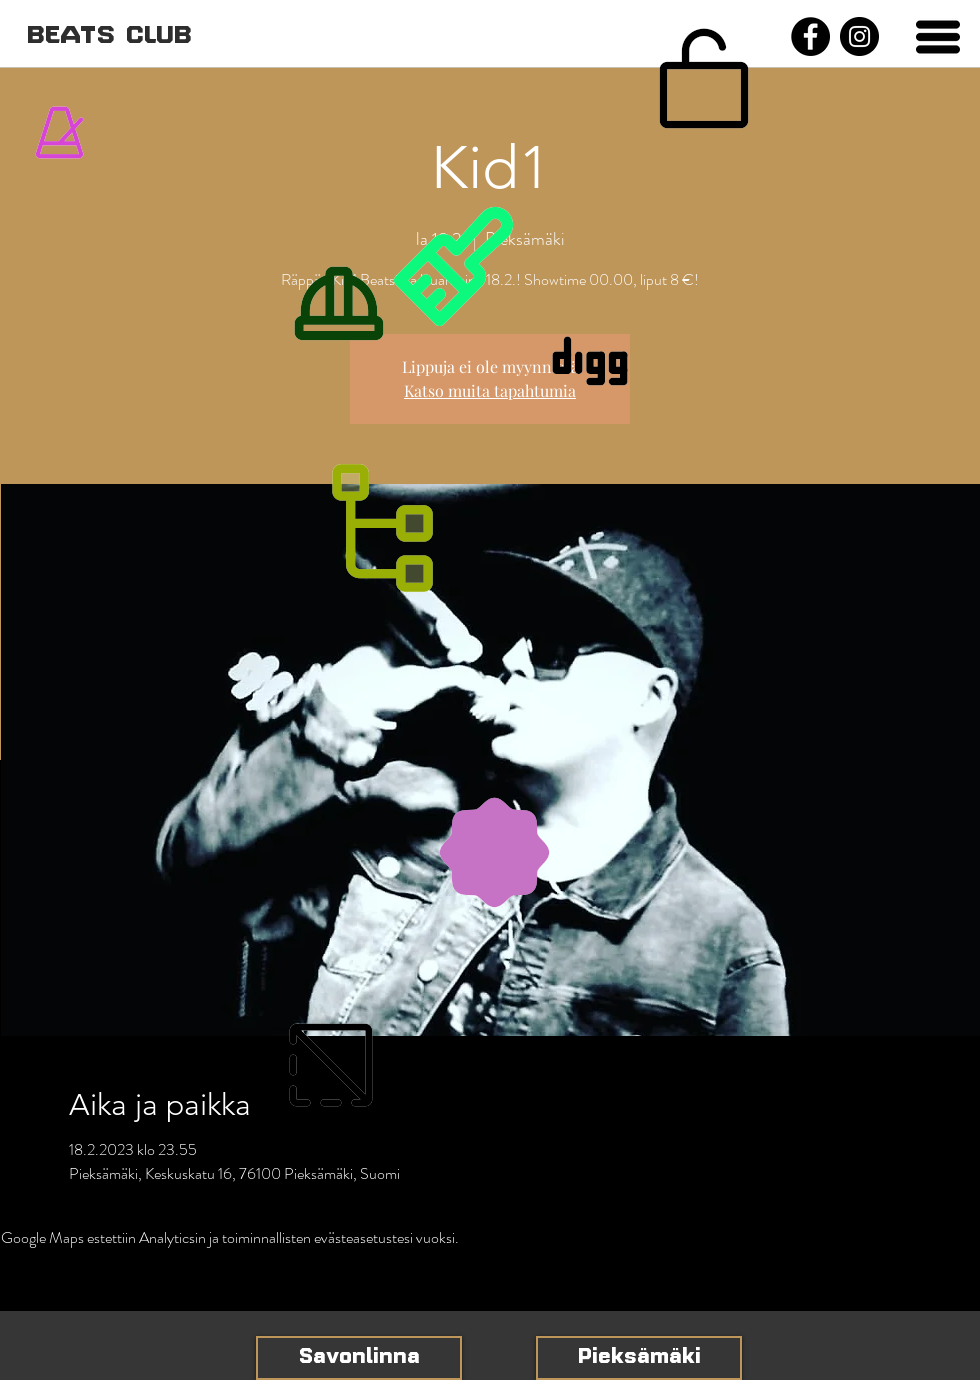 This screenshot has width=980, height=1380. Describe the element at coordinates (590, 359) in the screenshot. I see `link to digg social news platform` at that location.